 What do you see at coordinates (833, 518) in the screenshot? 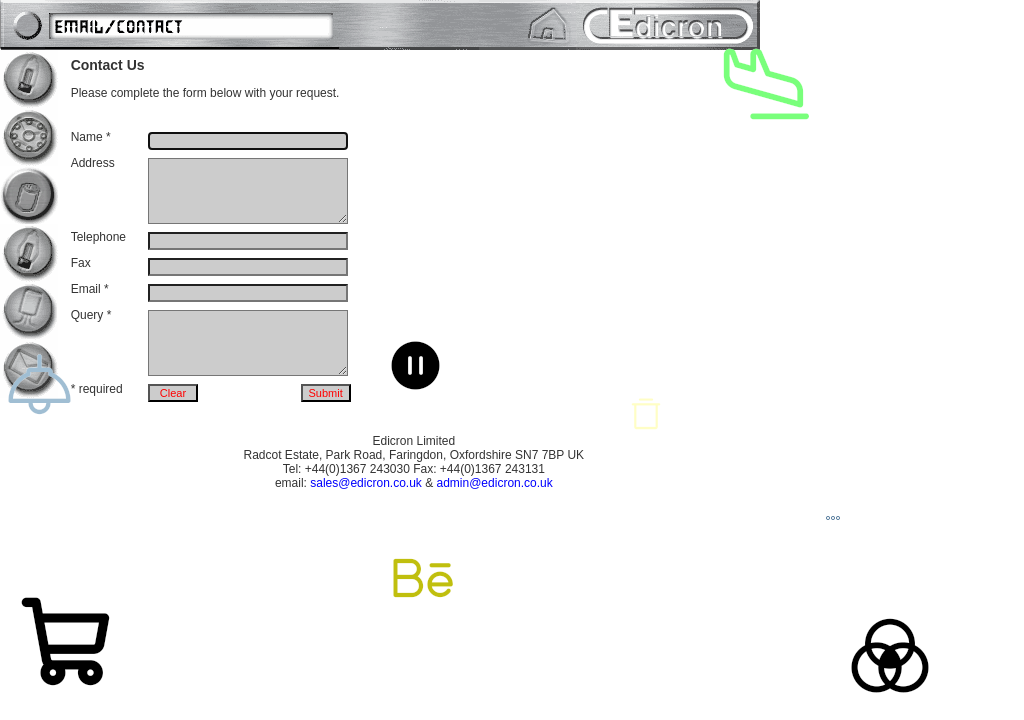
I see `open more options menu` at bounding box center [833, 518].